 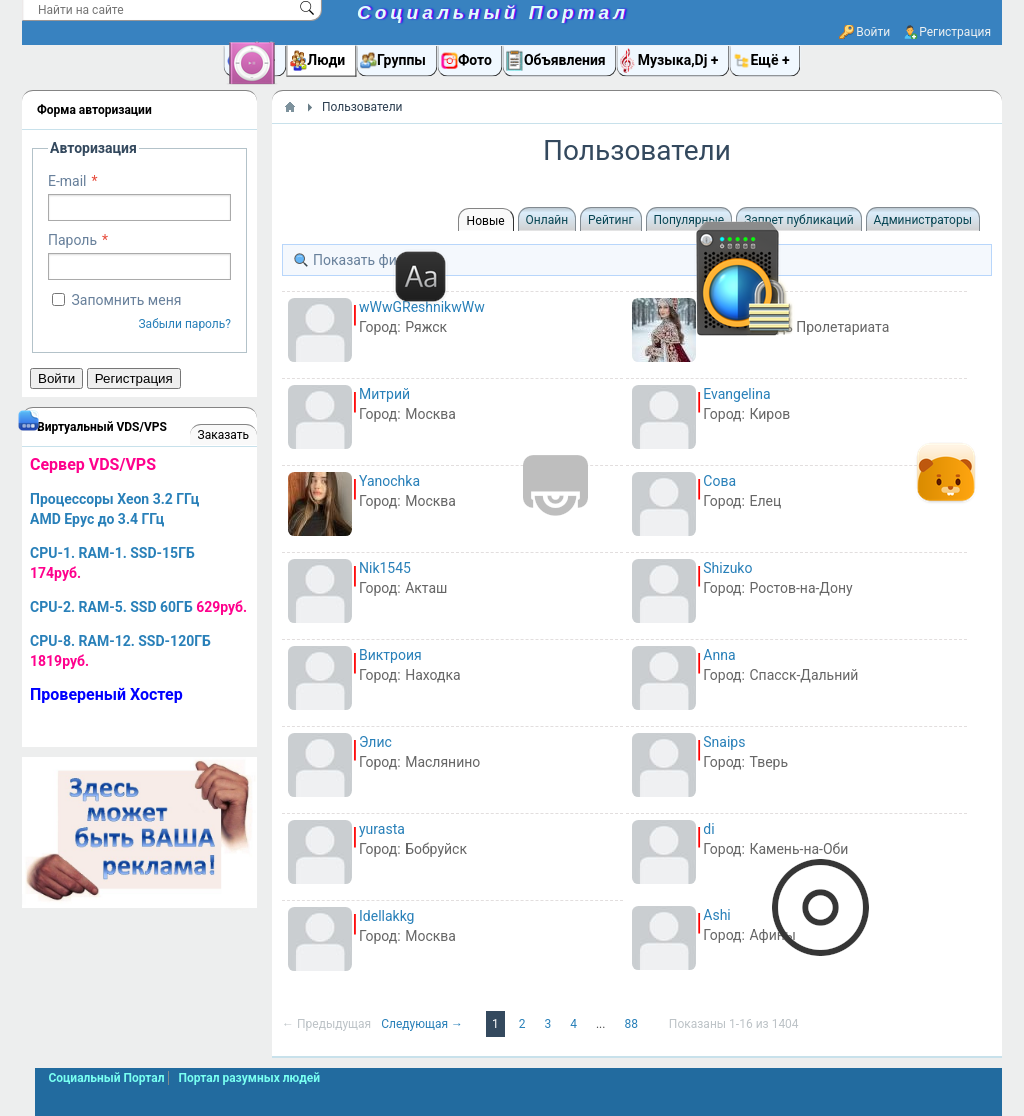 I want to click on indicates a locked RAID 1 storage array, so click(x=737, y=278).